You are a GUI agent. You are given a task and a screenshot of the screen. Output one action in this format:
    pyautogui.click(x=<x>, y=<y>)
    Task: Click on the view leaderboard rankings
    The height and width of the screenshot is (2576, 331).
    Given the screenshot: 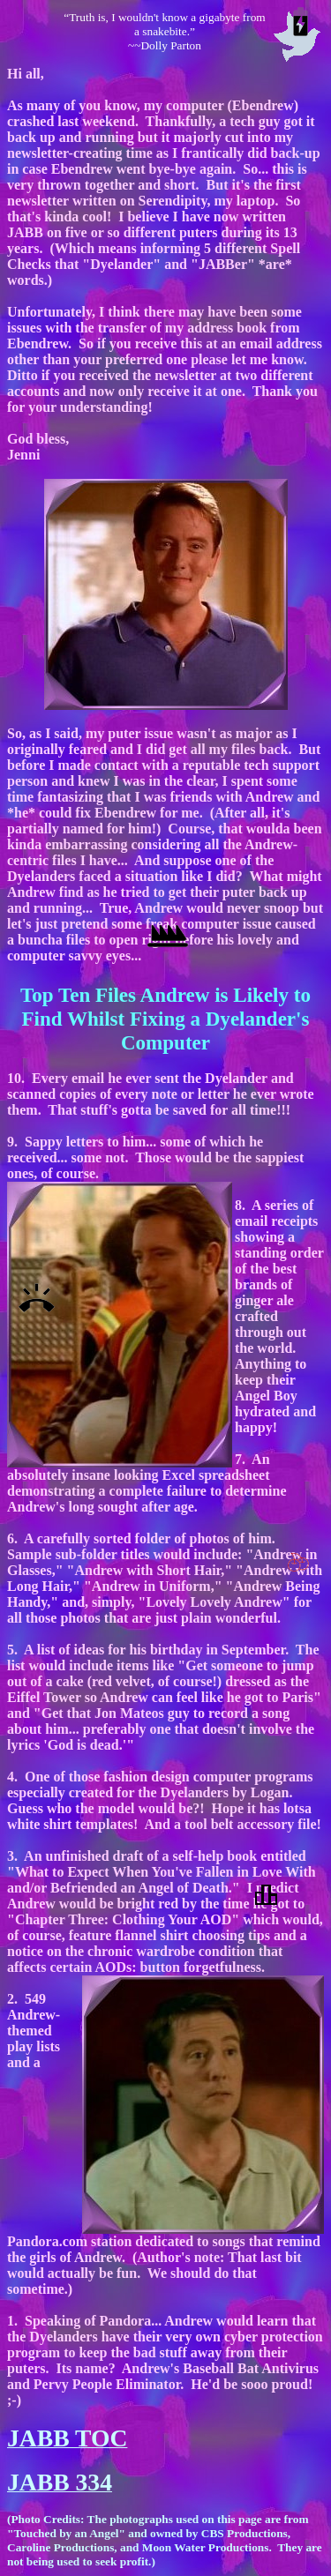 What is the action you would take?
    pyautogui.click(x=266, y=1894)
    